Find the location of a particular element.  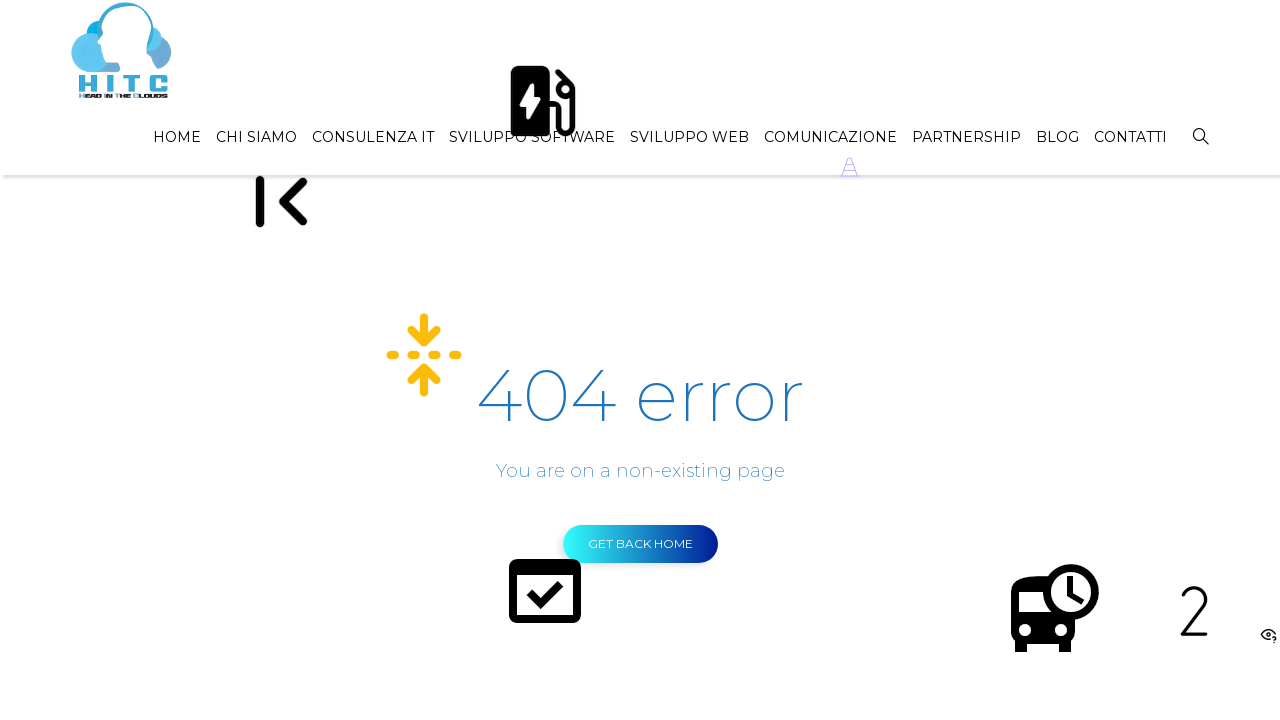

collapse or fold content section is located at coordinates (424, 355).